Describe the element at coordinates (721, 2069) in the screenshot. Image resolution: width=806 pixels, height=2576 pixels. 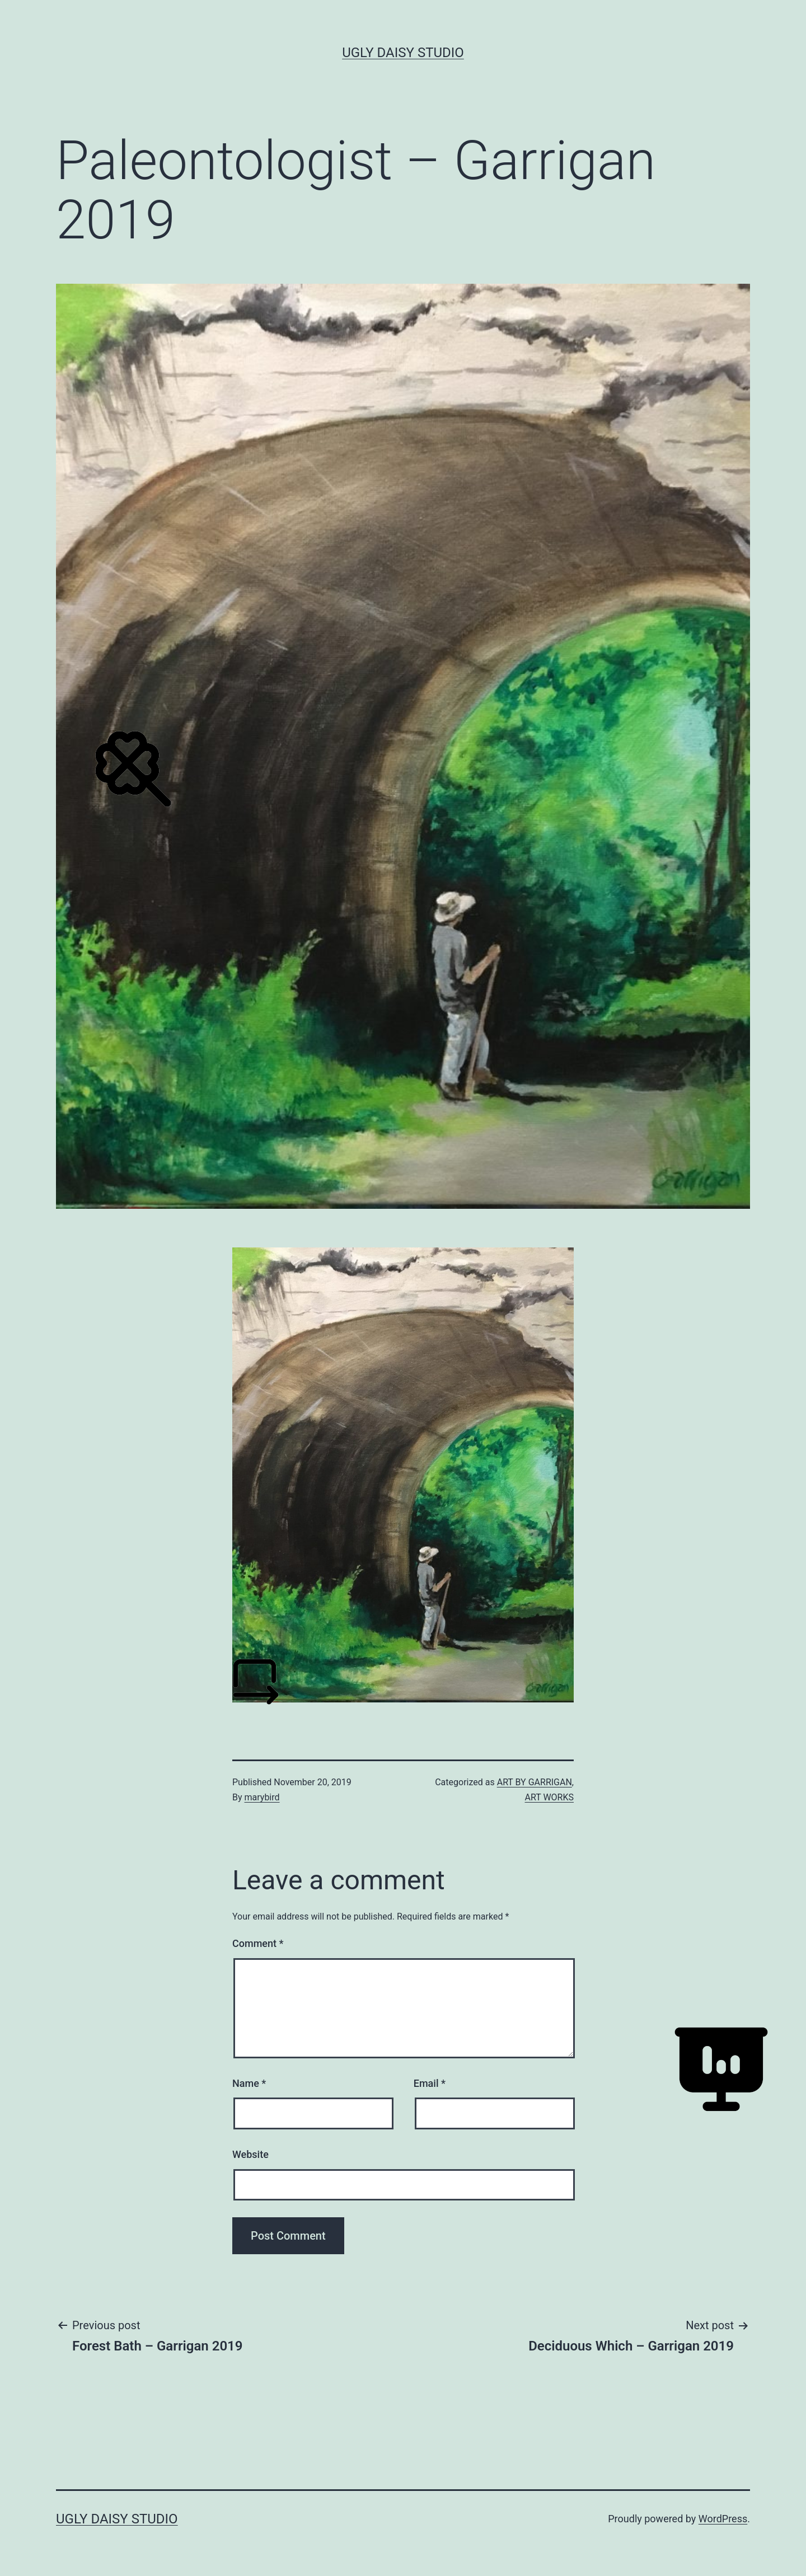
I see `view presentation analytics` at that location.